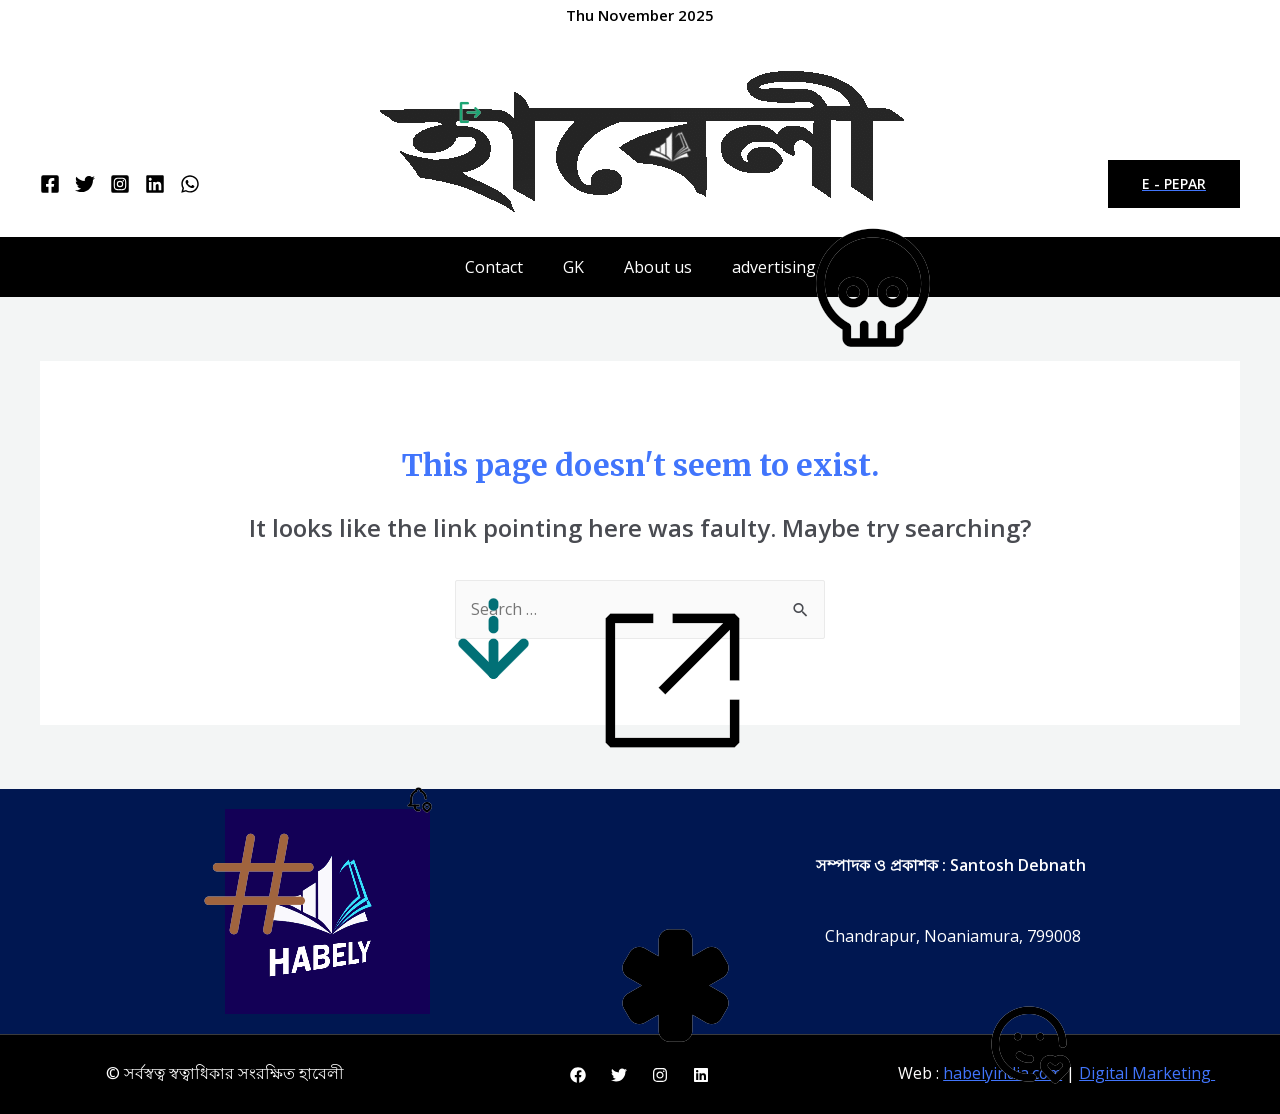 The image size is (1280, 1114). What do you see at coordinates (259, 884) in the screenshot?
I see `view or add hashtags` at bounding box center [259, 884].